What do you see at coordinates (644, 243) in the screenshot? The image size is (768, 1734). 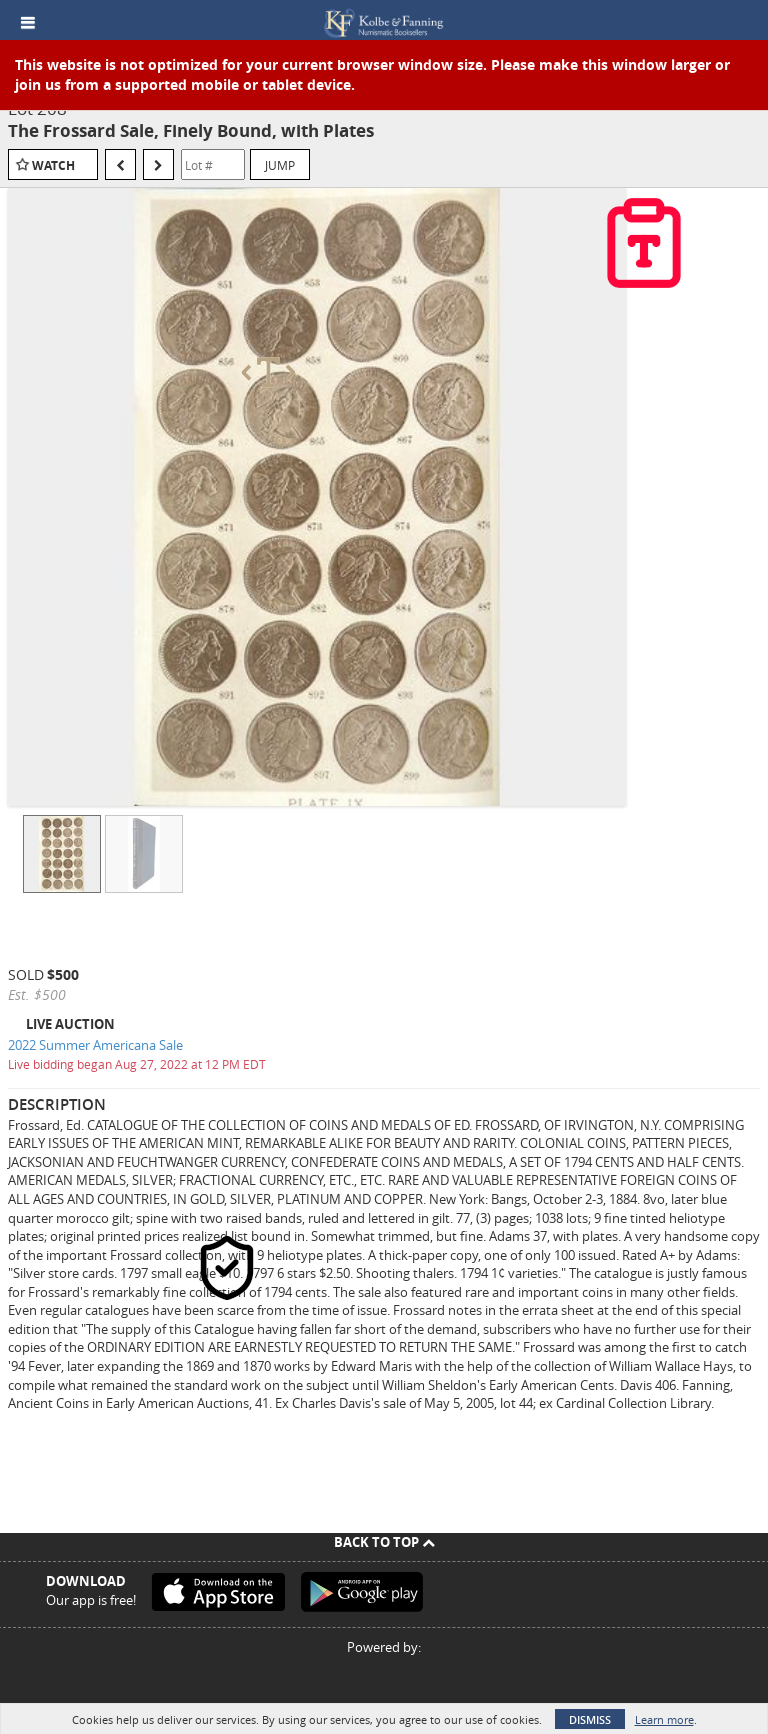 I see `paste as plain text` at bounding box center [644, 243].